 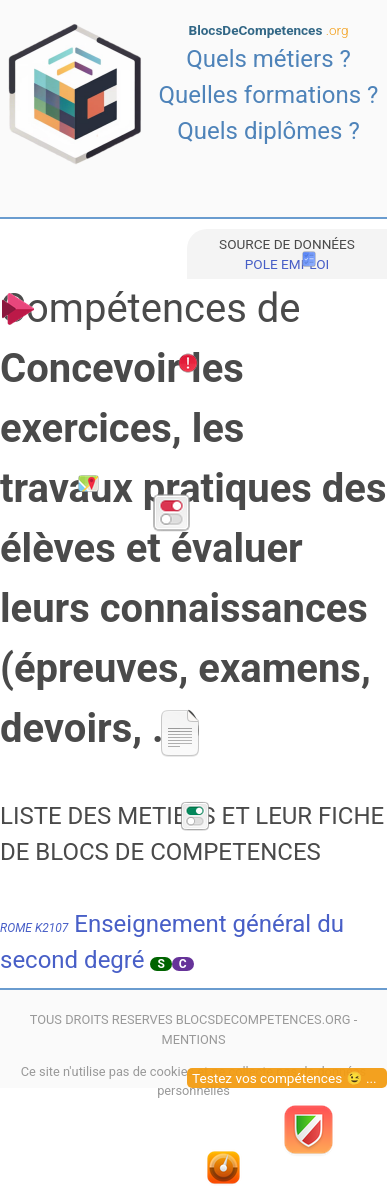 I want to click on open the stream app, so click(x=18, y=309).